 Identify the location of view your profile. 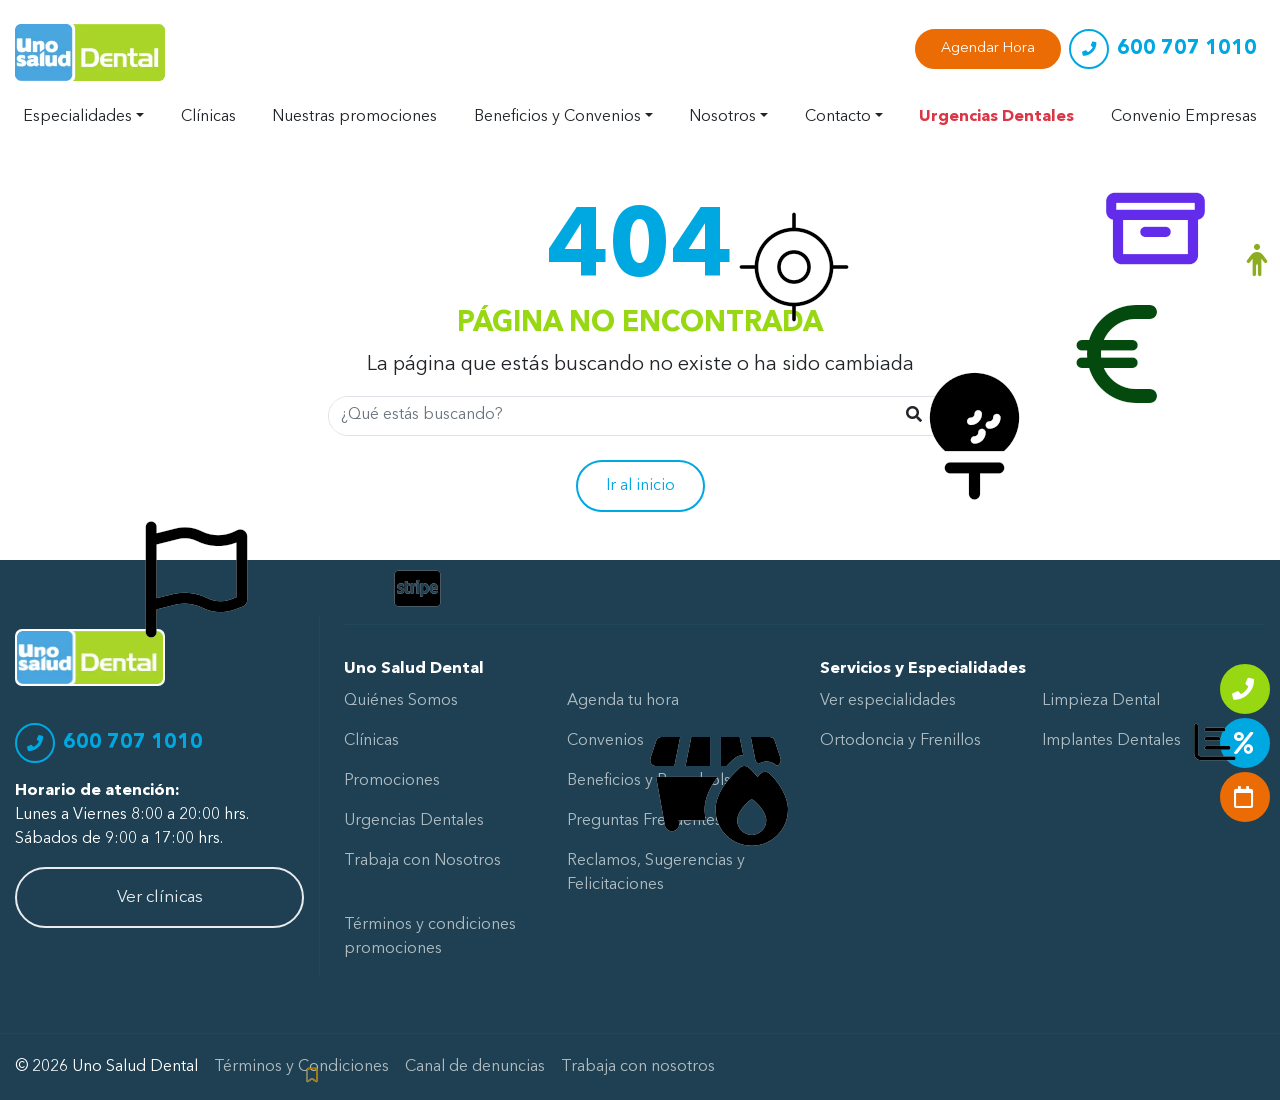
(1257, 260).